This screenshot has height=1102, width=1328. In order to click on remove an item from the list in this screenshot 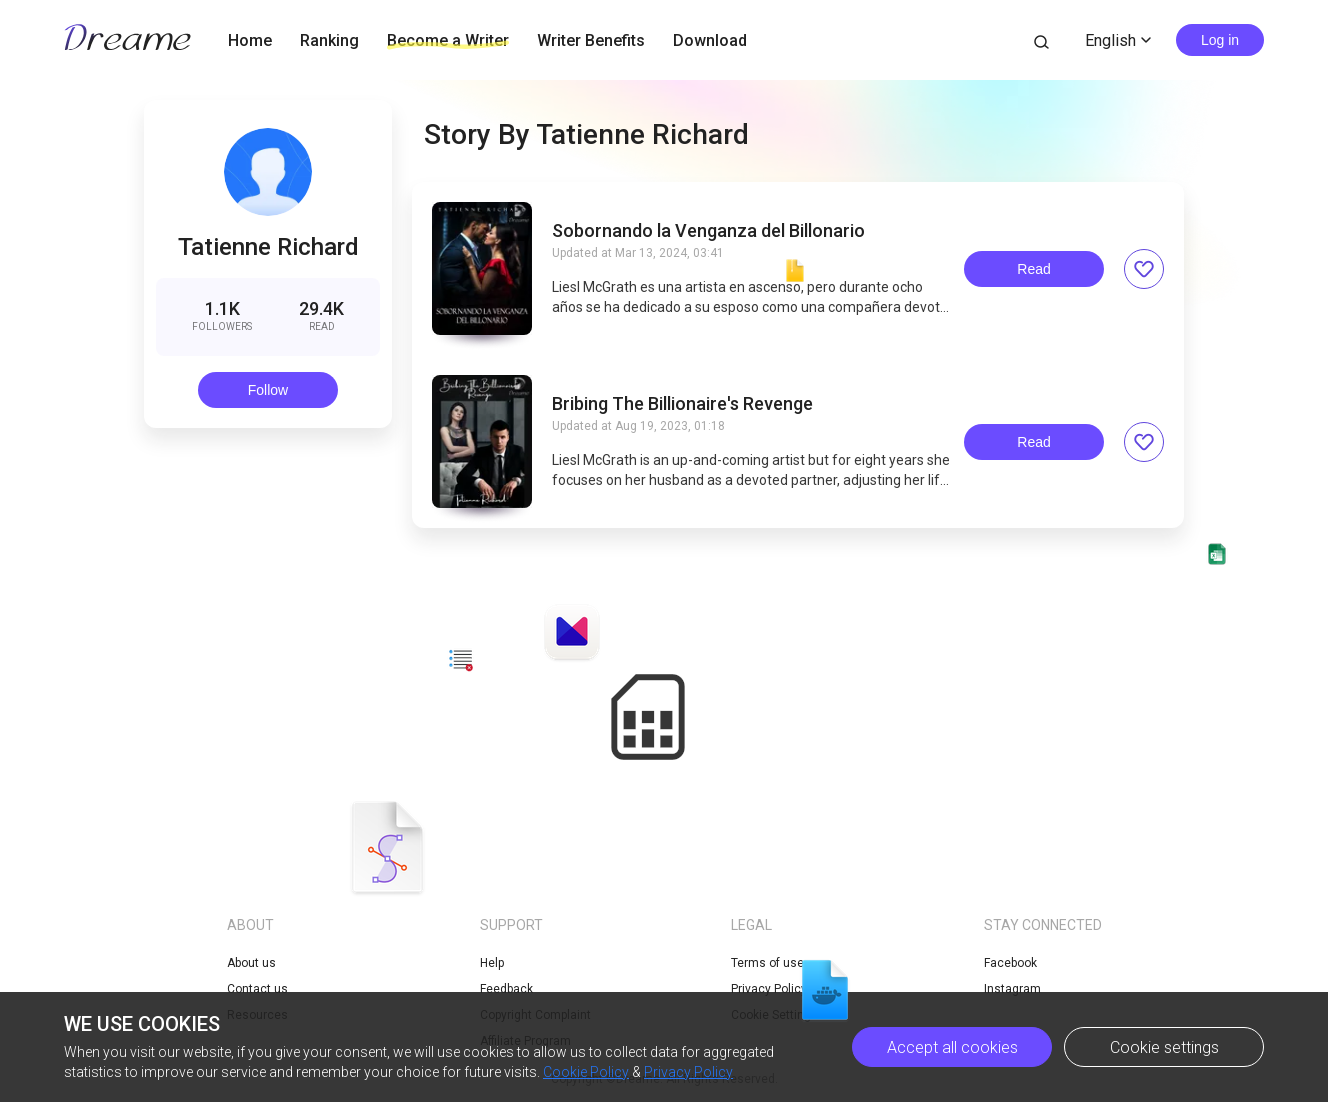, I will do `click(460, 659)`.